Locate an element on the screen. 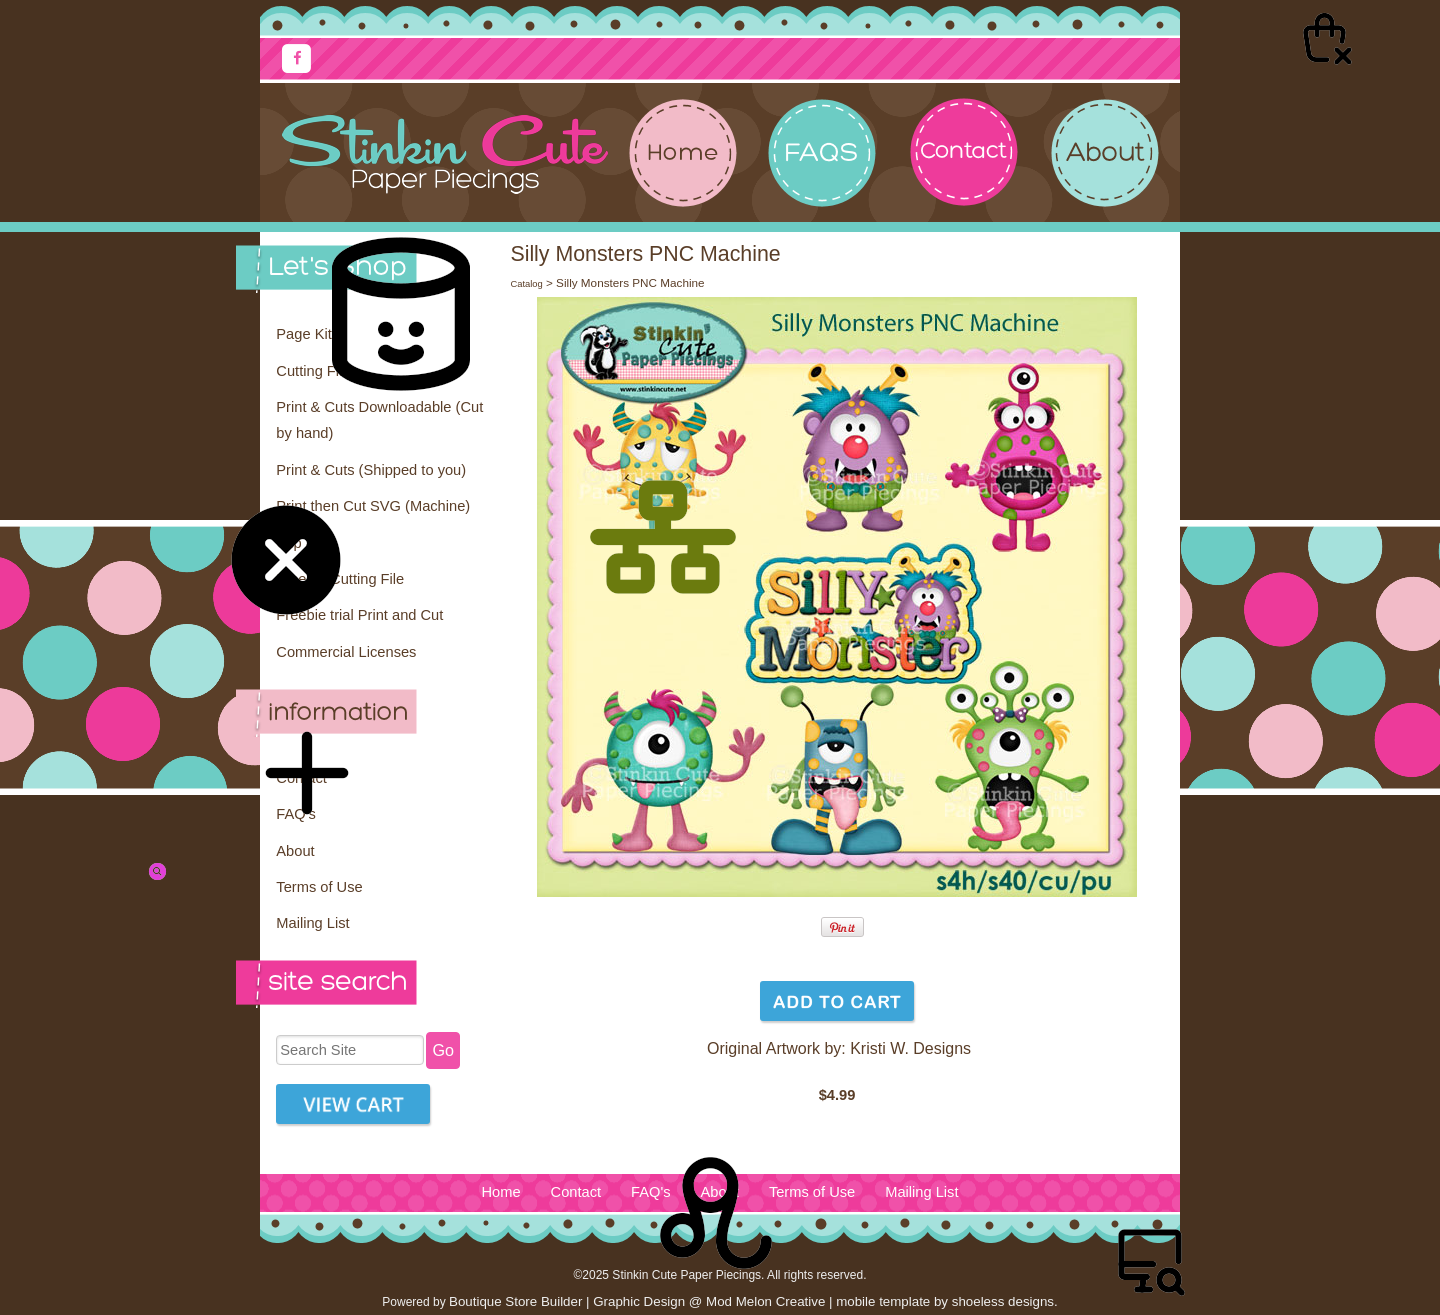 The width and height of the screenshot is (1440, 1315). indicates a healthy or happy database status is located at coordinates (401, 314).